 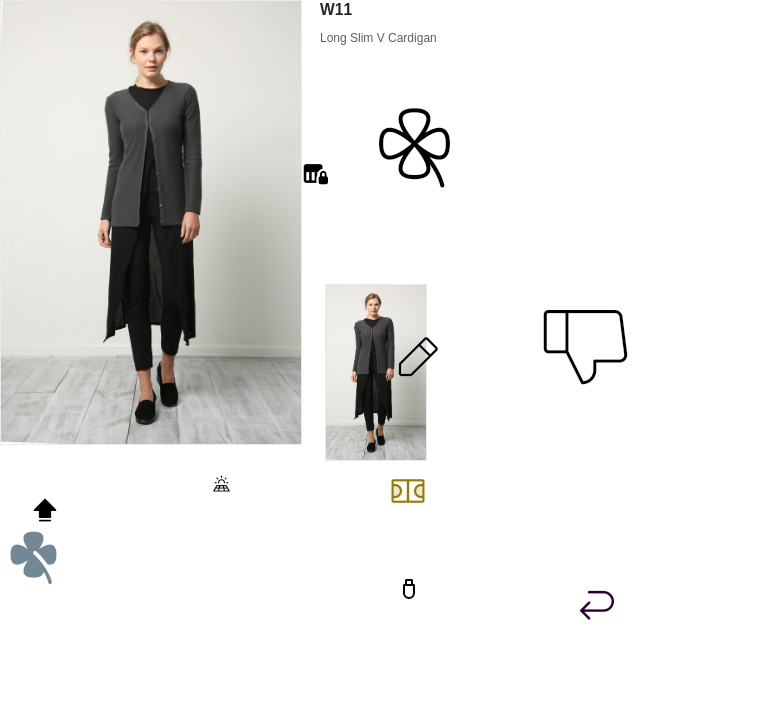 I want to click on indicates a lucky or bonus reward, so click(x=33, y=556).